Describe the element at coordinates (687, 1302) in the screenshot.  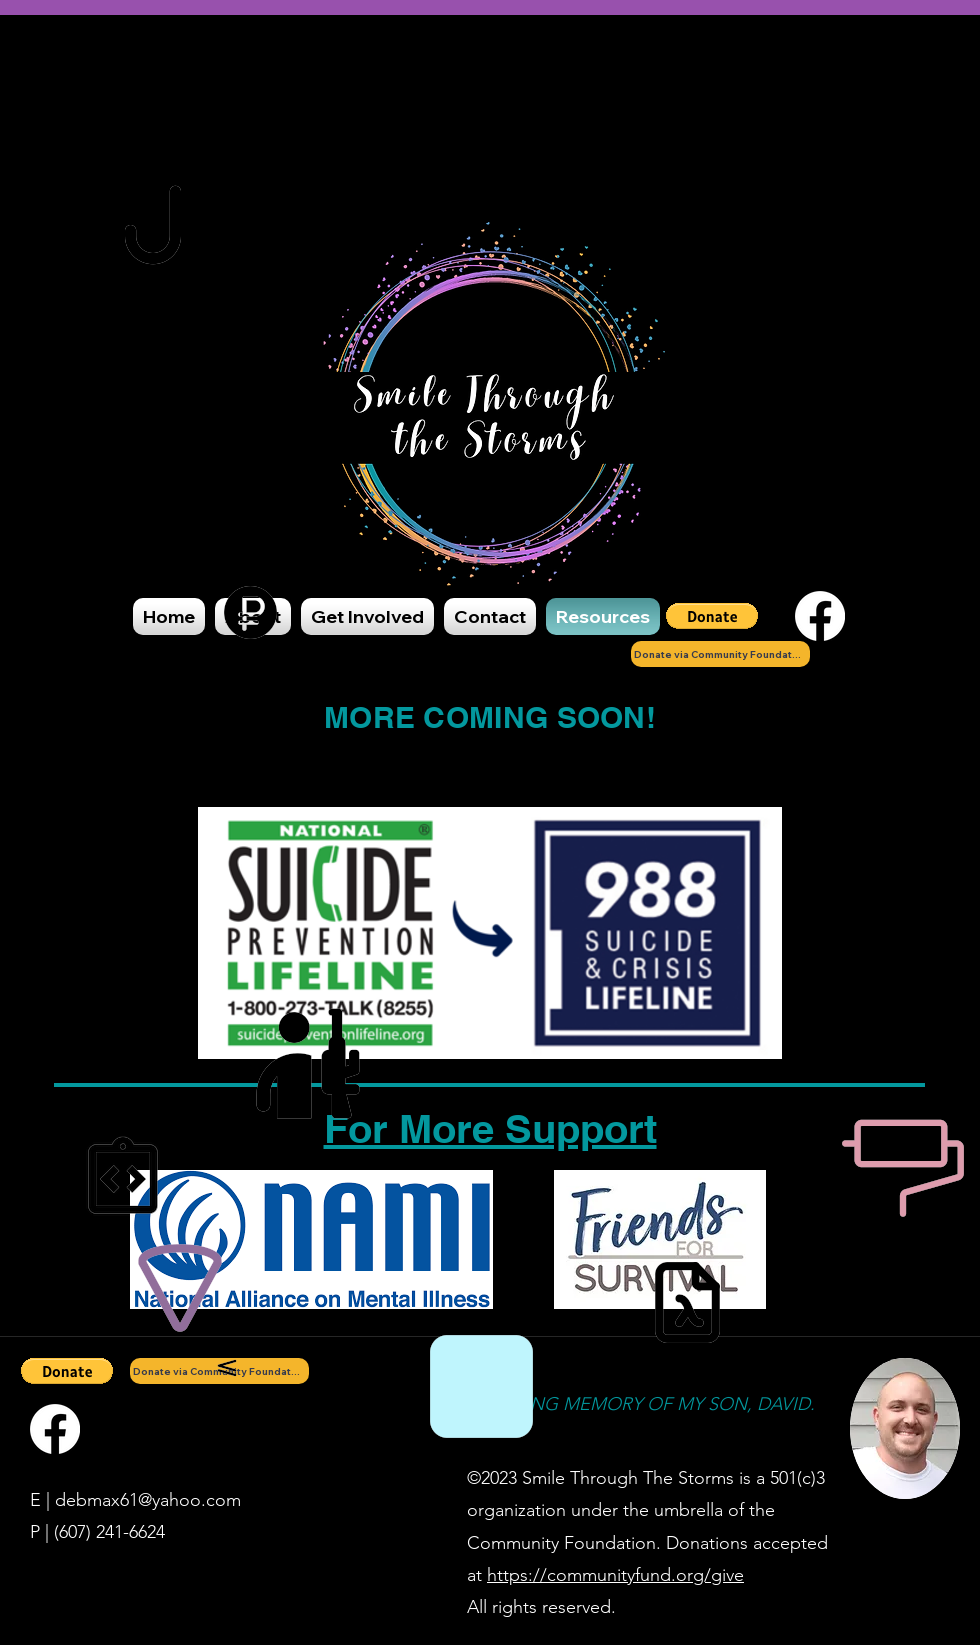
I see `open a lambda function file` at that location.